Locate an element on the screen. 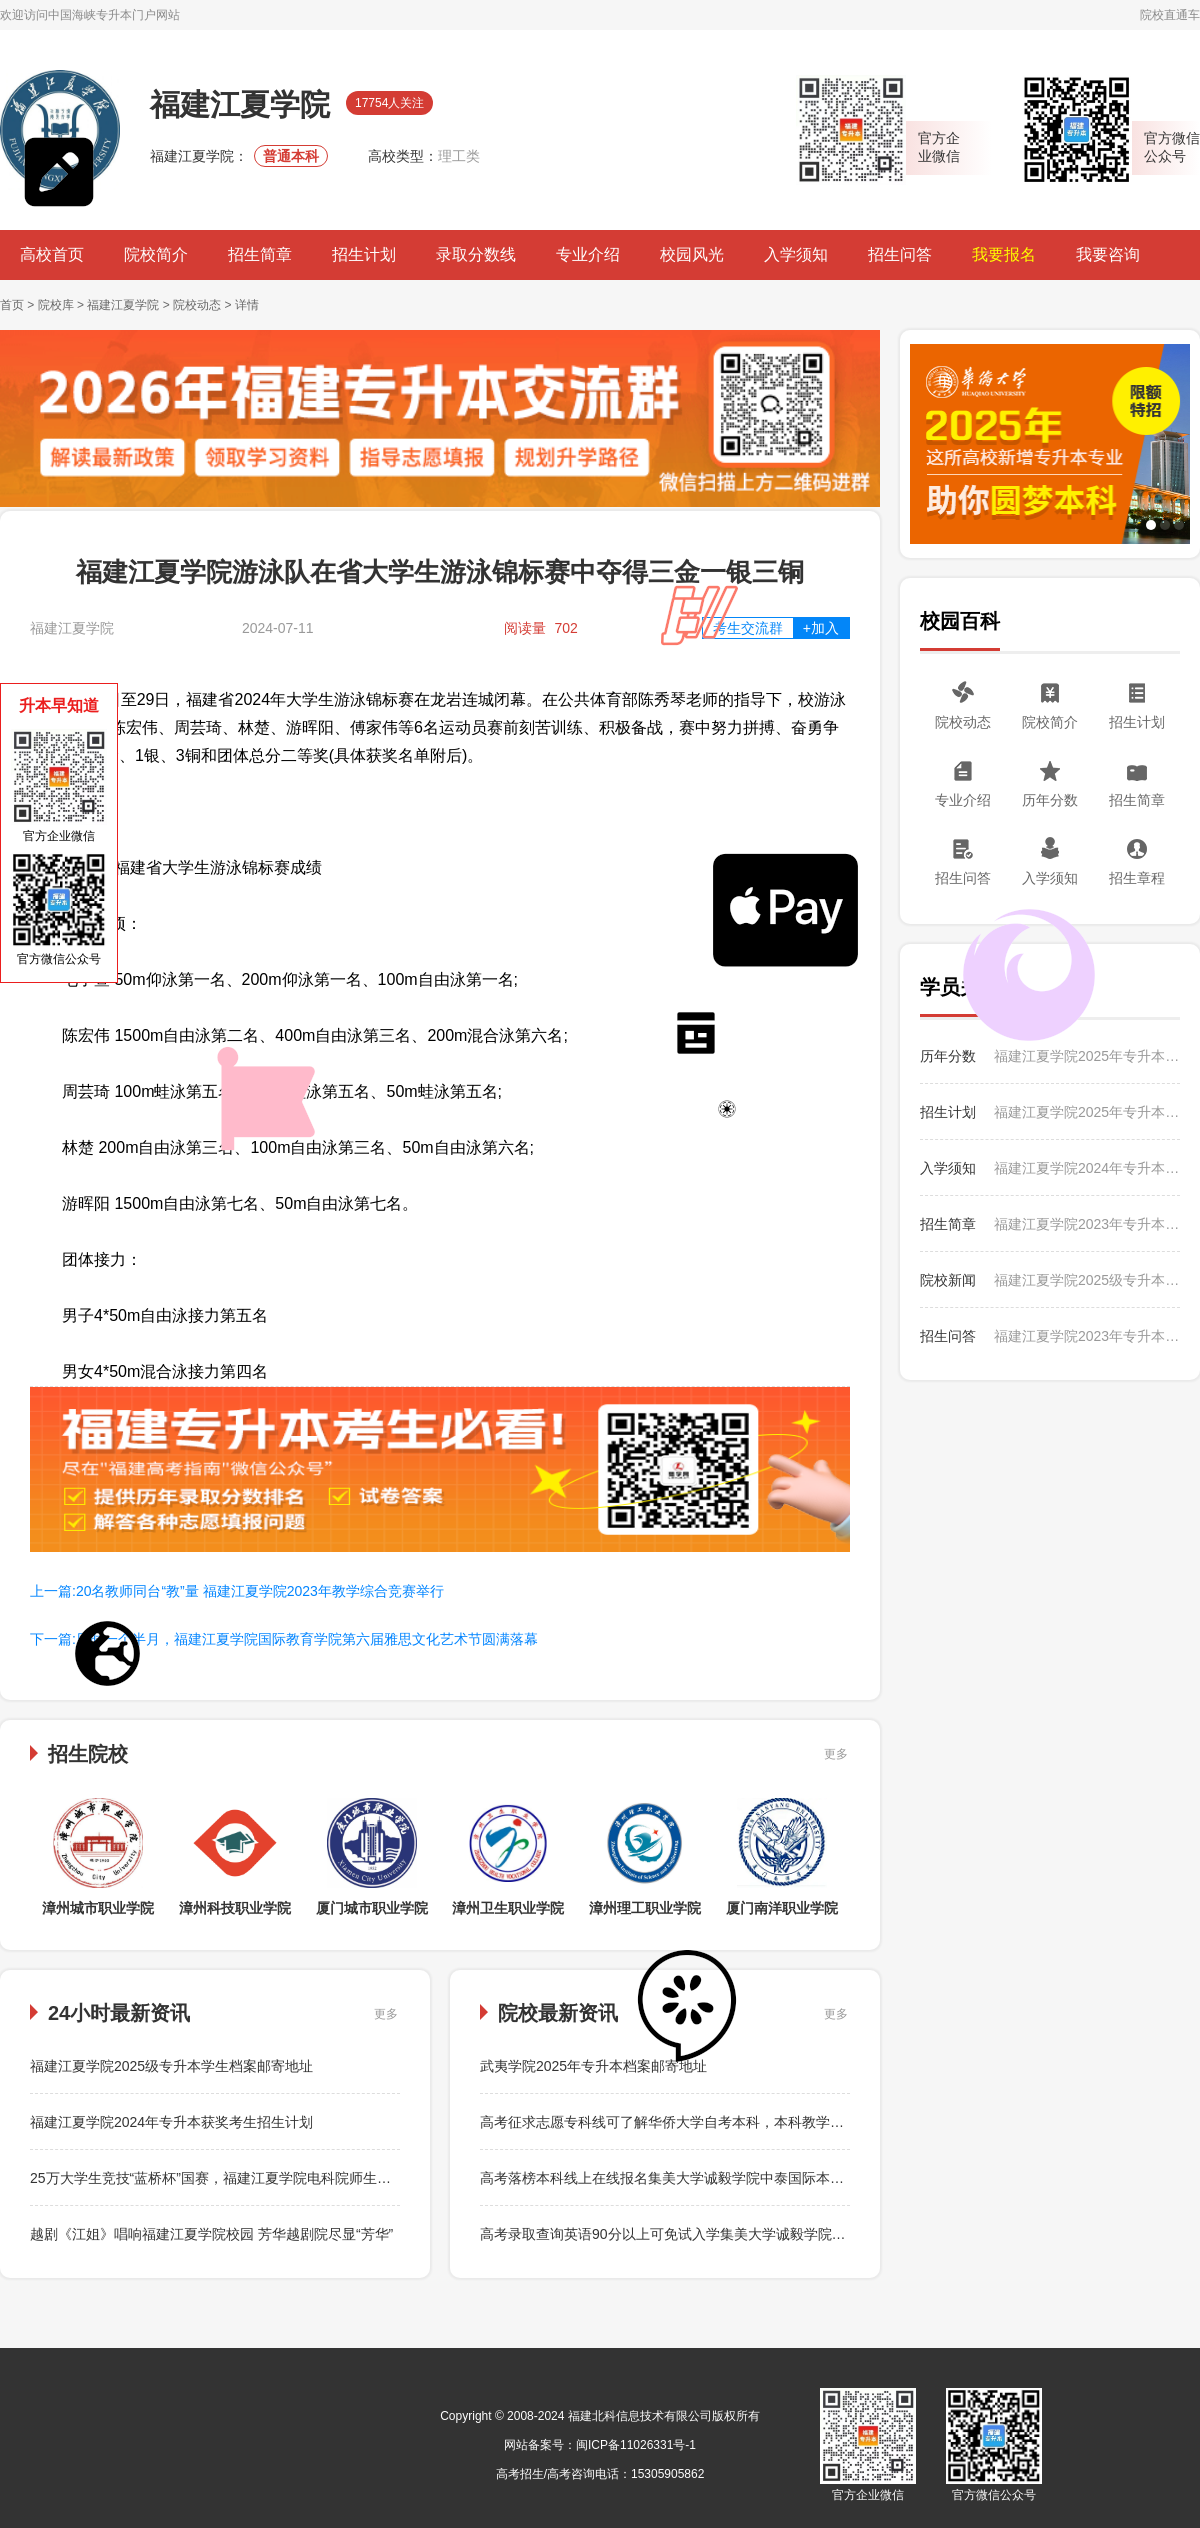 The image size is (1200, 2528). cucumber testing framework logo is located at coordinates (687, 2006).